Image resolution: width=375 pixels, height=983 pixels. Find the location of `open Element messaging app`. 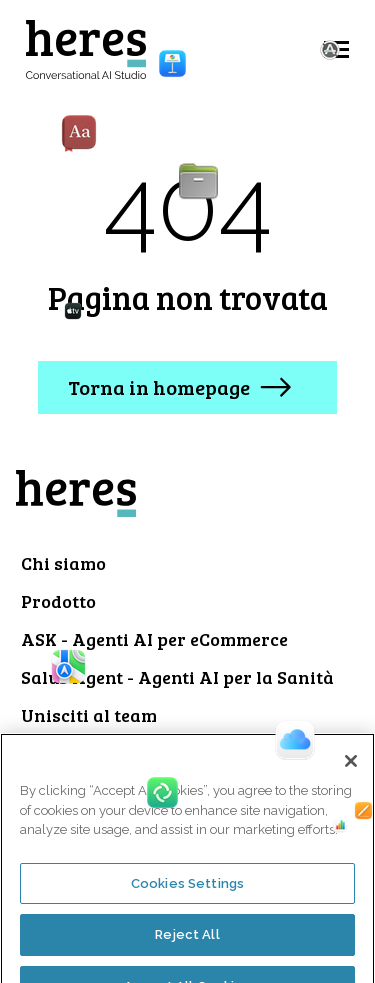

open Element messaging app is located at coordinates (162, 792).